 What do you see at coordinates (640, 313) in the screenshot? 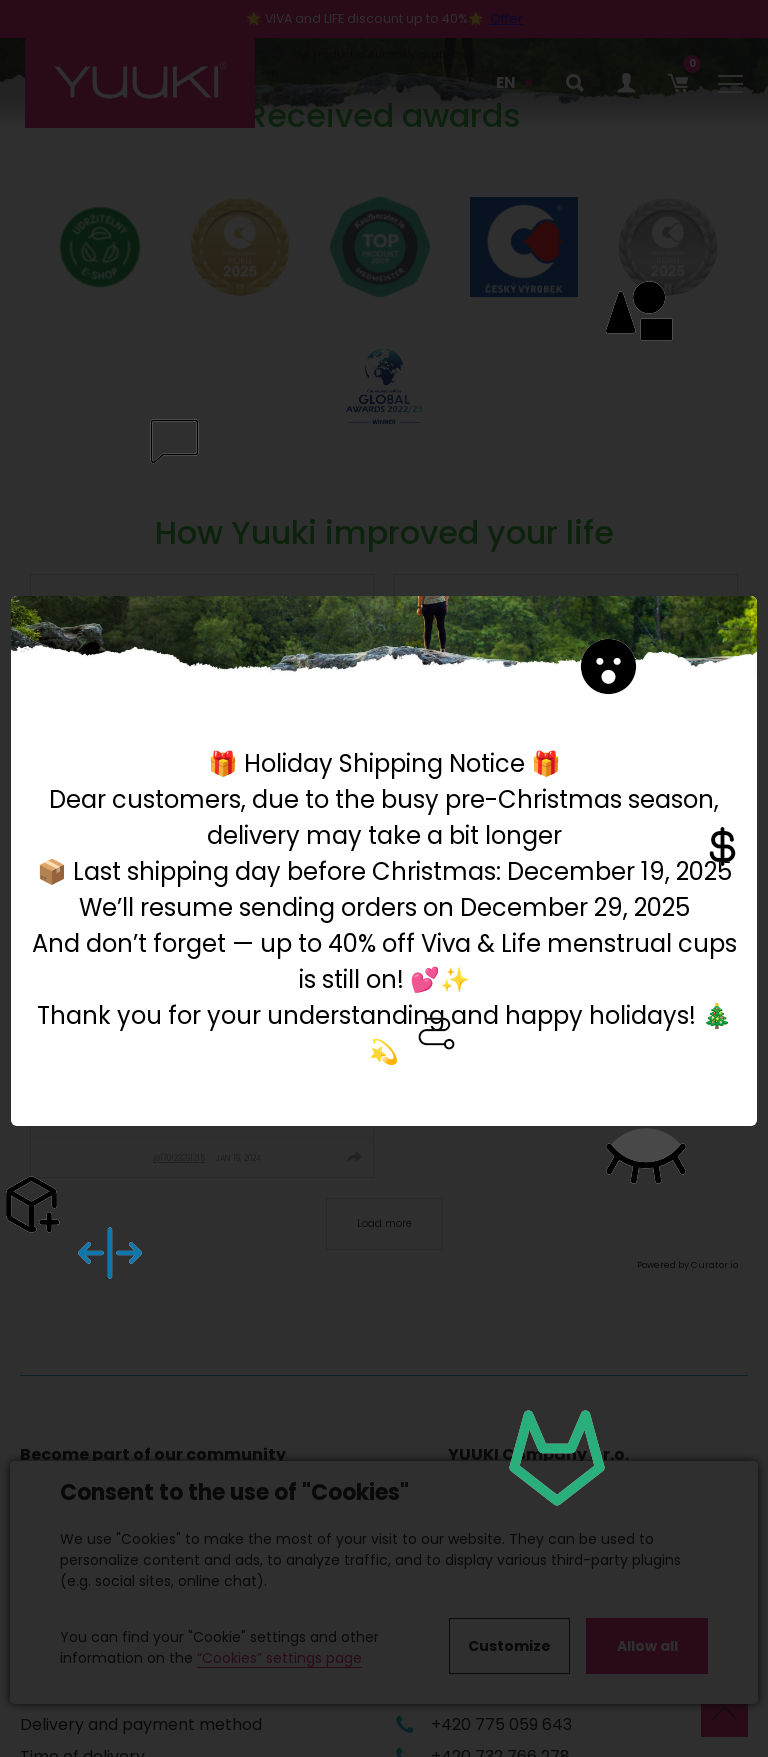
I see `access shape tools or drawing options` at bounding box center [640, 313].